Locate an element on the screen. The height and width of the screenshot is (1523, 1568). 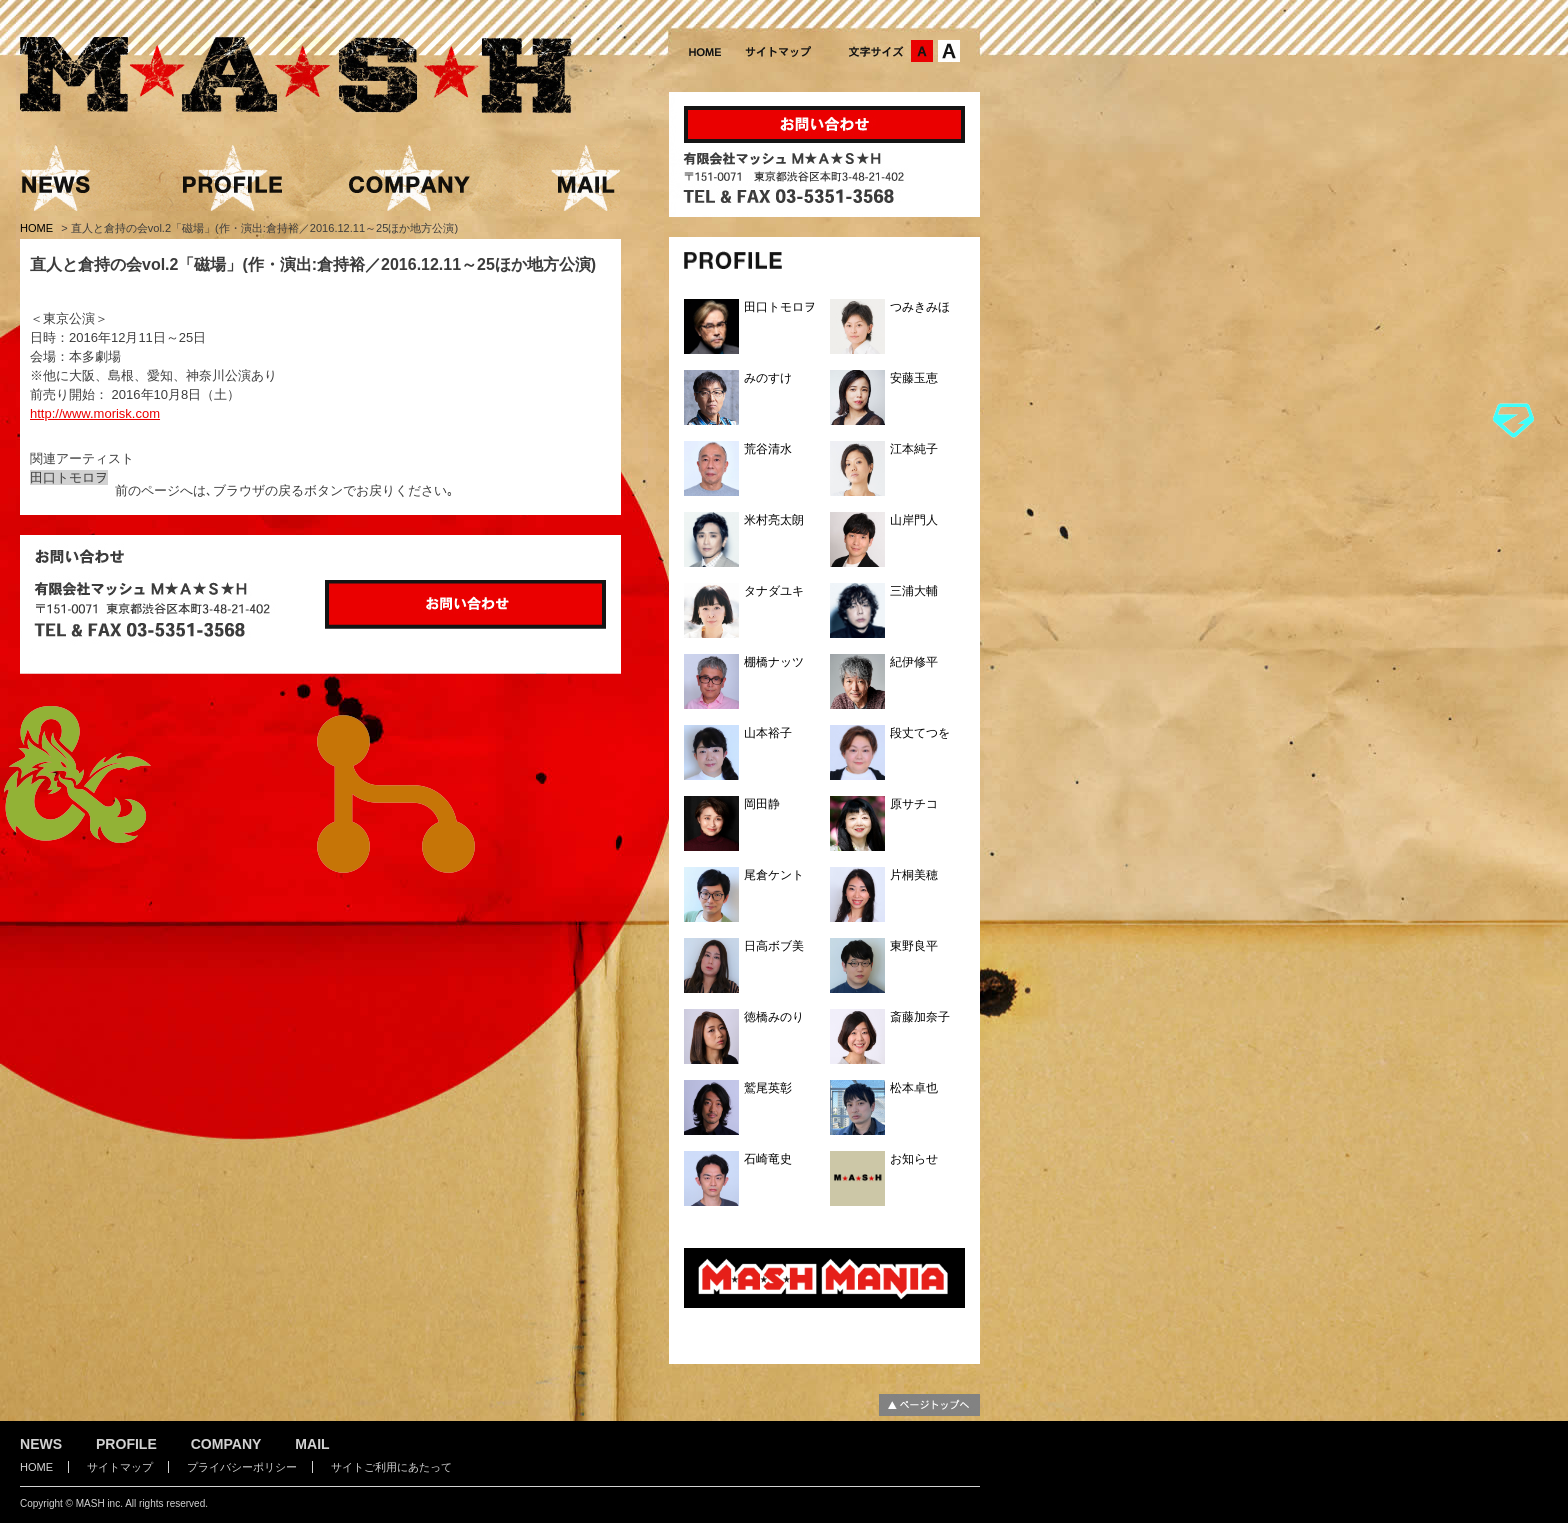
zod typescript validation library logo is located at coordinates (1513, 420).